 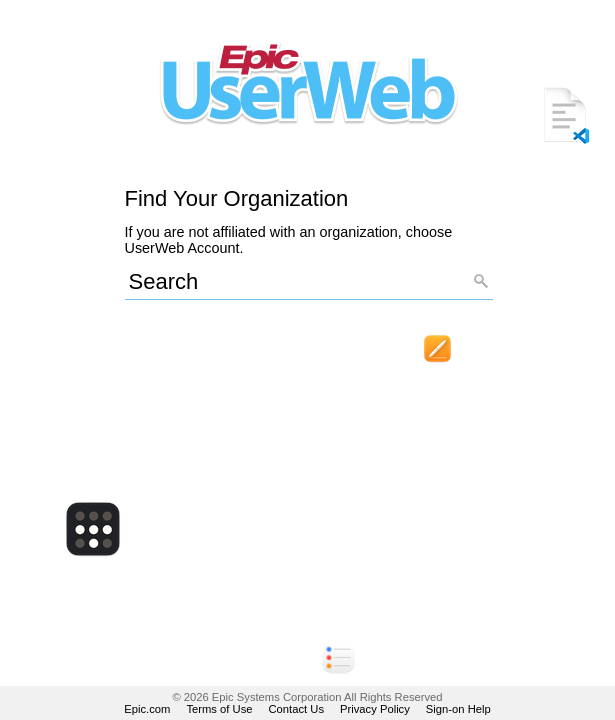 What do you see at coordinates (93, 529) in the screenshot?
I see `open Tailscale VPN settings` at bounding box center [93, 529].